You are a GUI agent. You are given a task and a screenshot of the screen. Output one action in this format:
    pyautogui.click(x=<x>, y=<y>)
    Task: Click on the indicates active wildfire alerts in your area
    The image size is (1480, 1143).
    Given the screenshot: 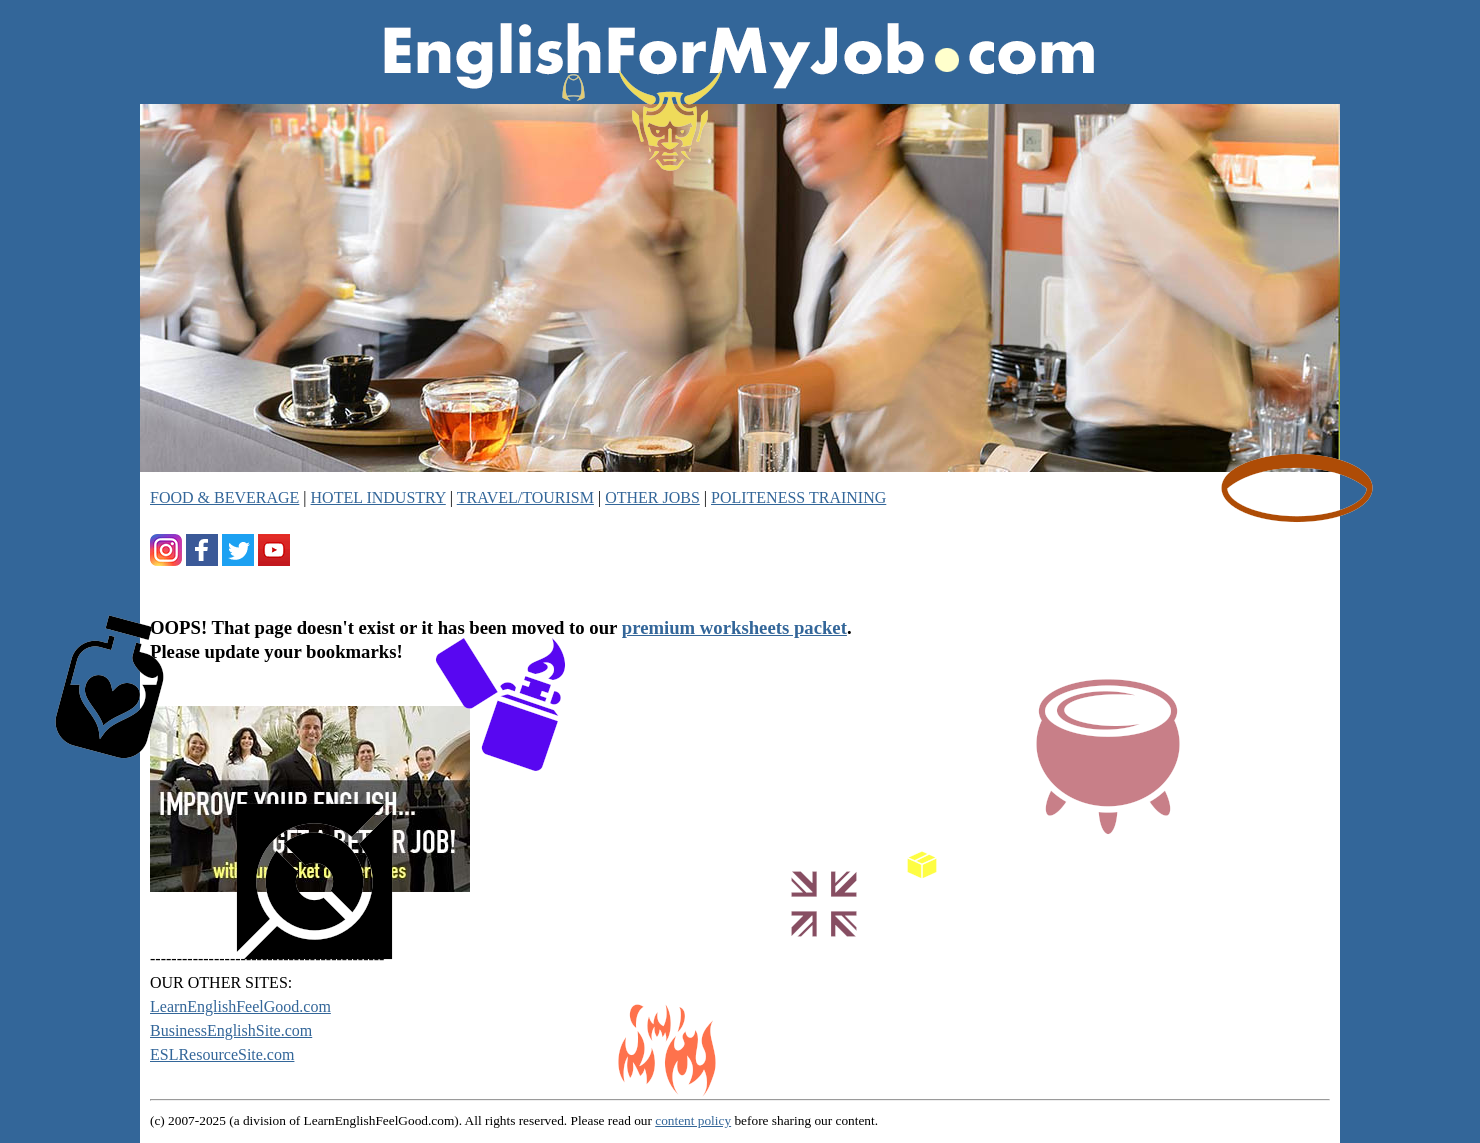 What is the action you would take?
    pyautogui.click(x=666, y=1053)
    